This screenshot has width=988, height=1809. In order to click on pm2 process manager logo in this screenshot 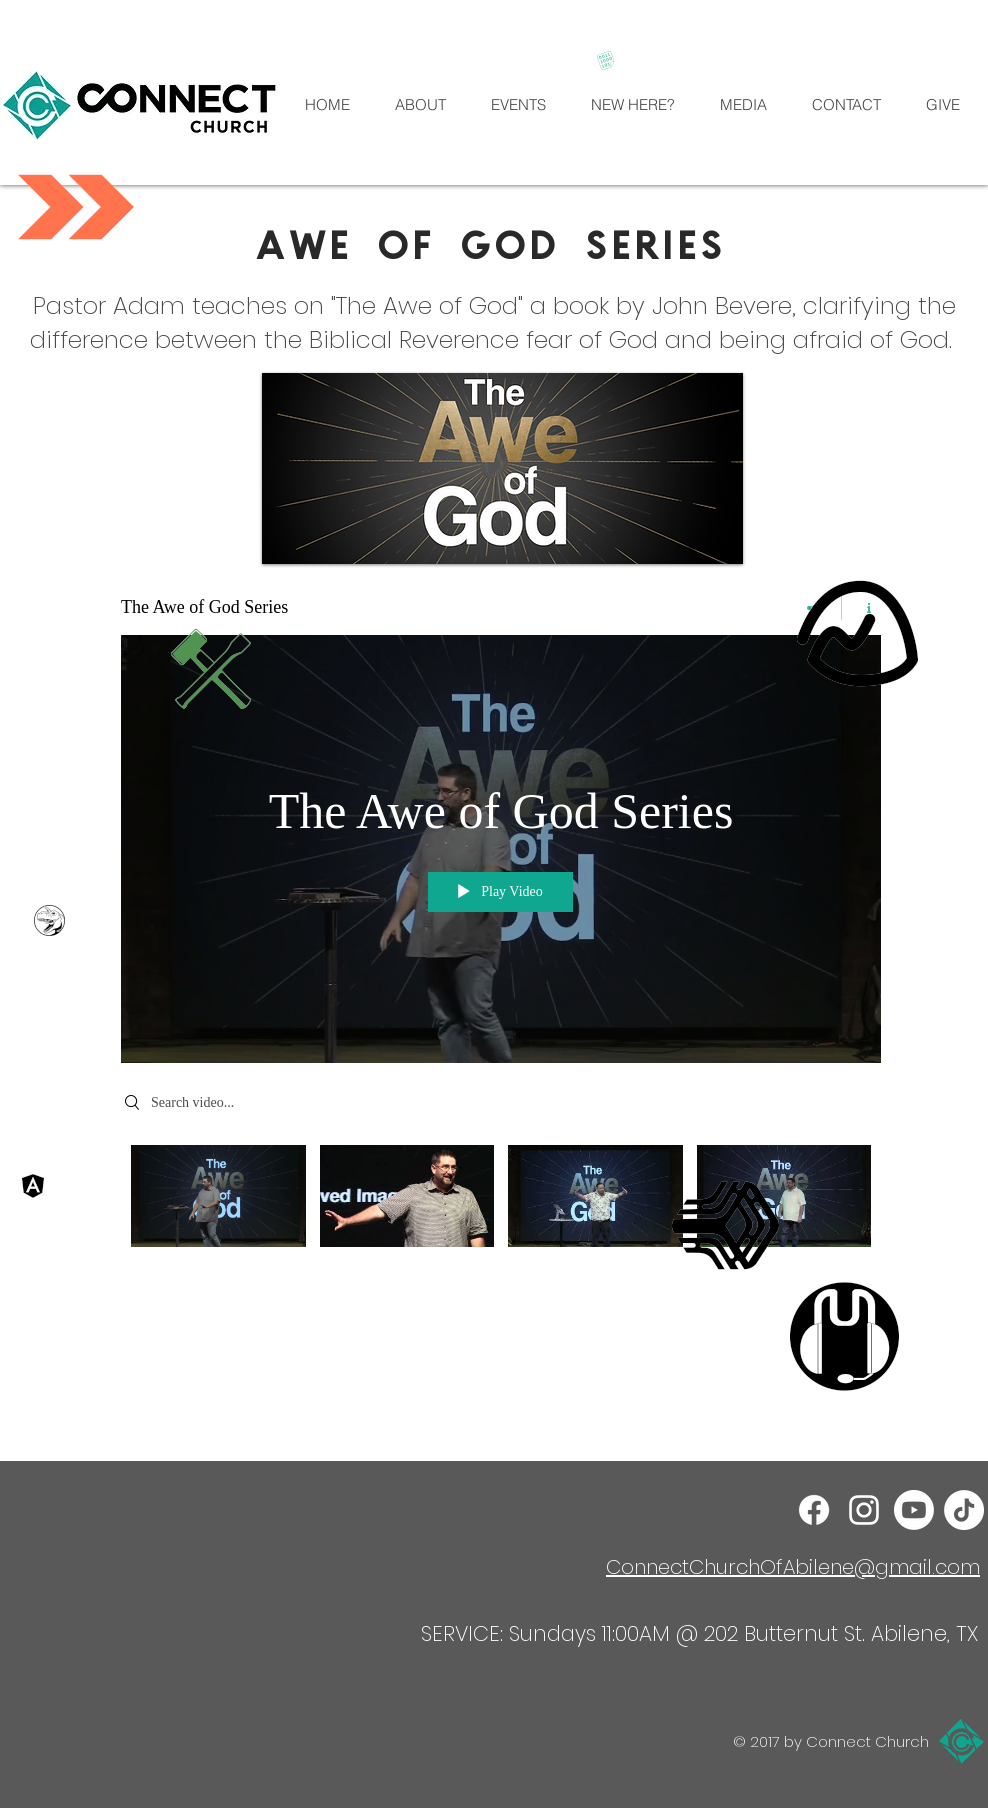, I will do `click(725, 1225)`.